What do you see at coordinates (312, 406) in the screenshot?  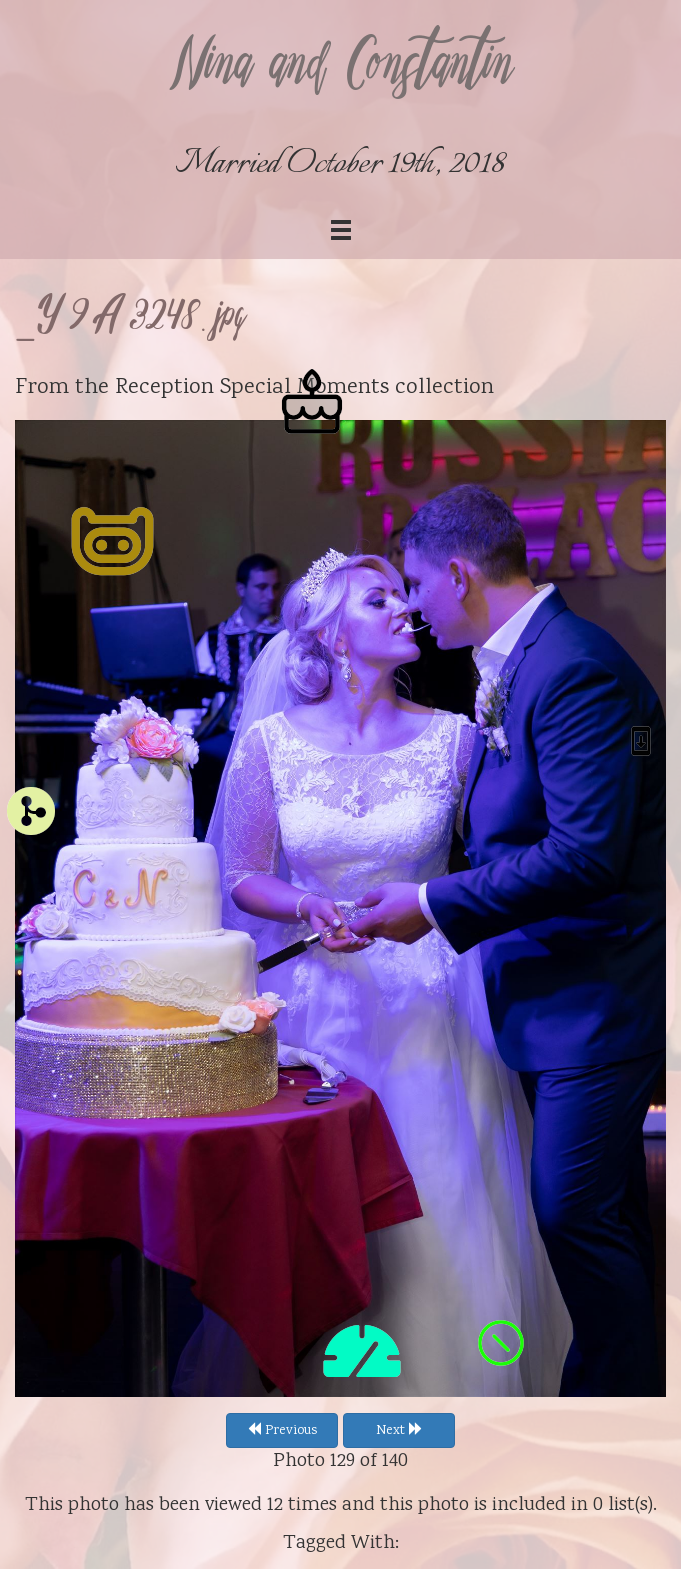 I see `view birthday or celebration notifications` at bounding box center [312, 406].